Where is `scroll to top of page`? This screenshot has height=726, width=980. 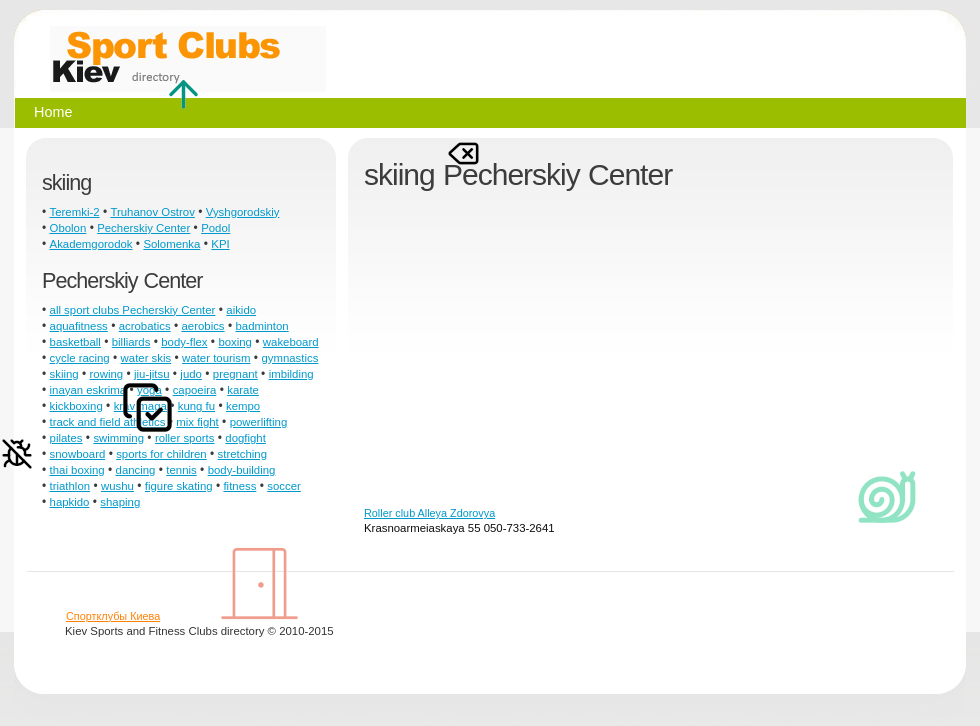 scroll to top of page is located at coordinates (183, 94).